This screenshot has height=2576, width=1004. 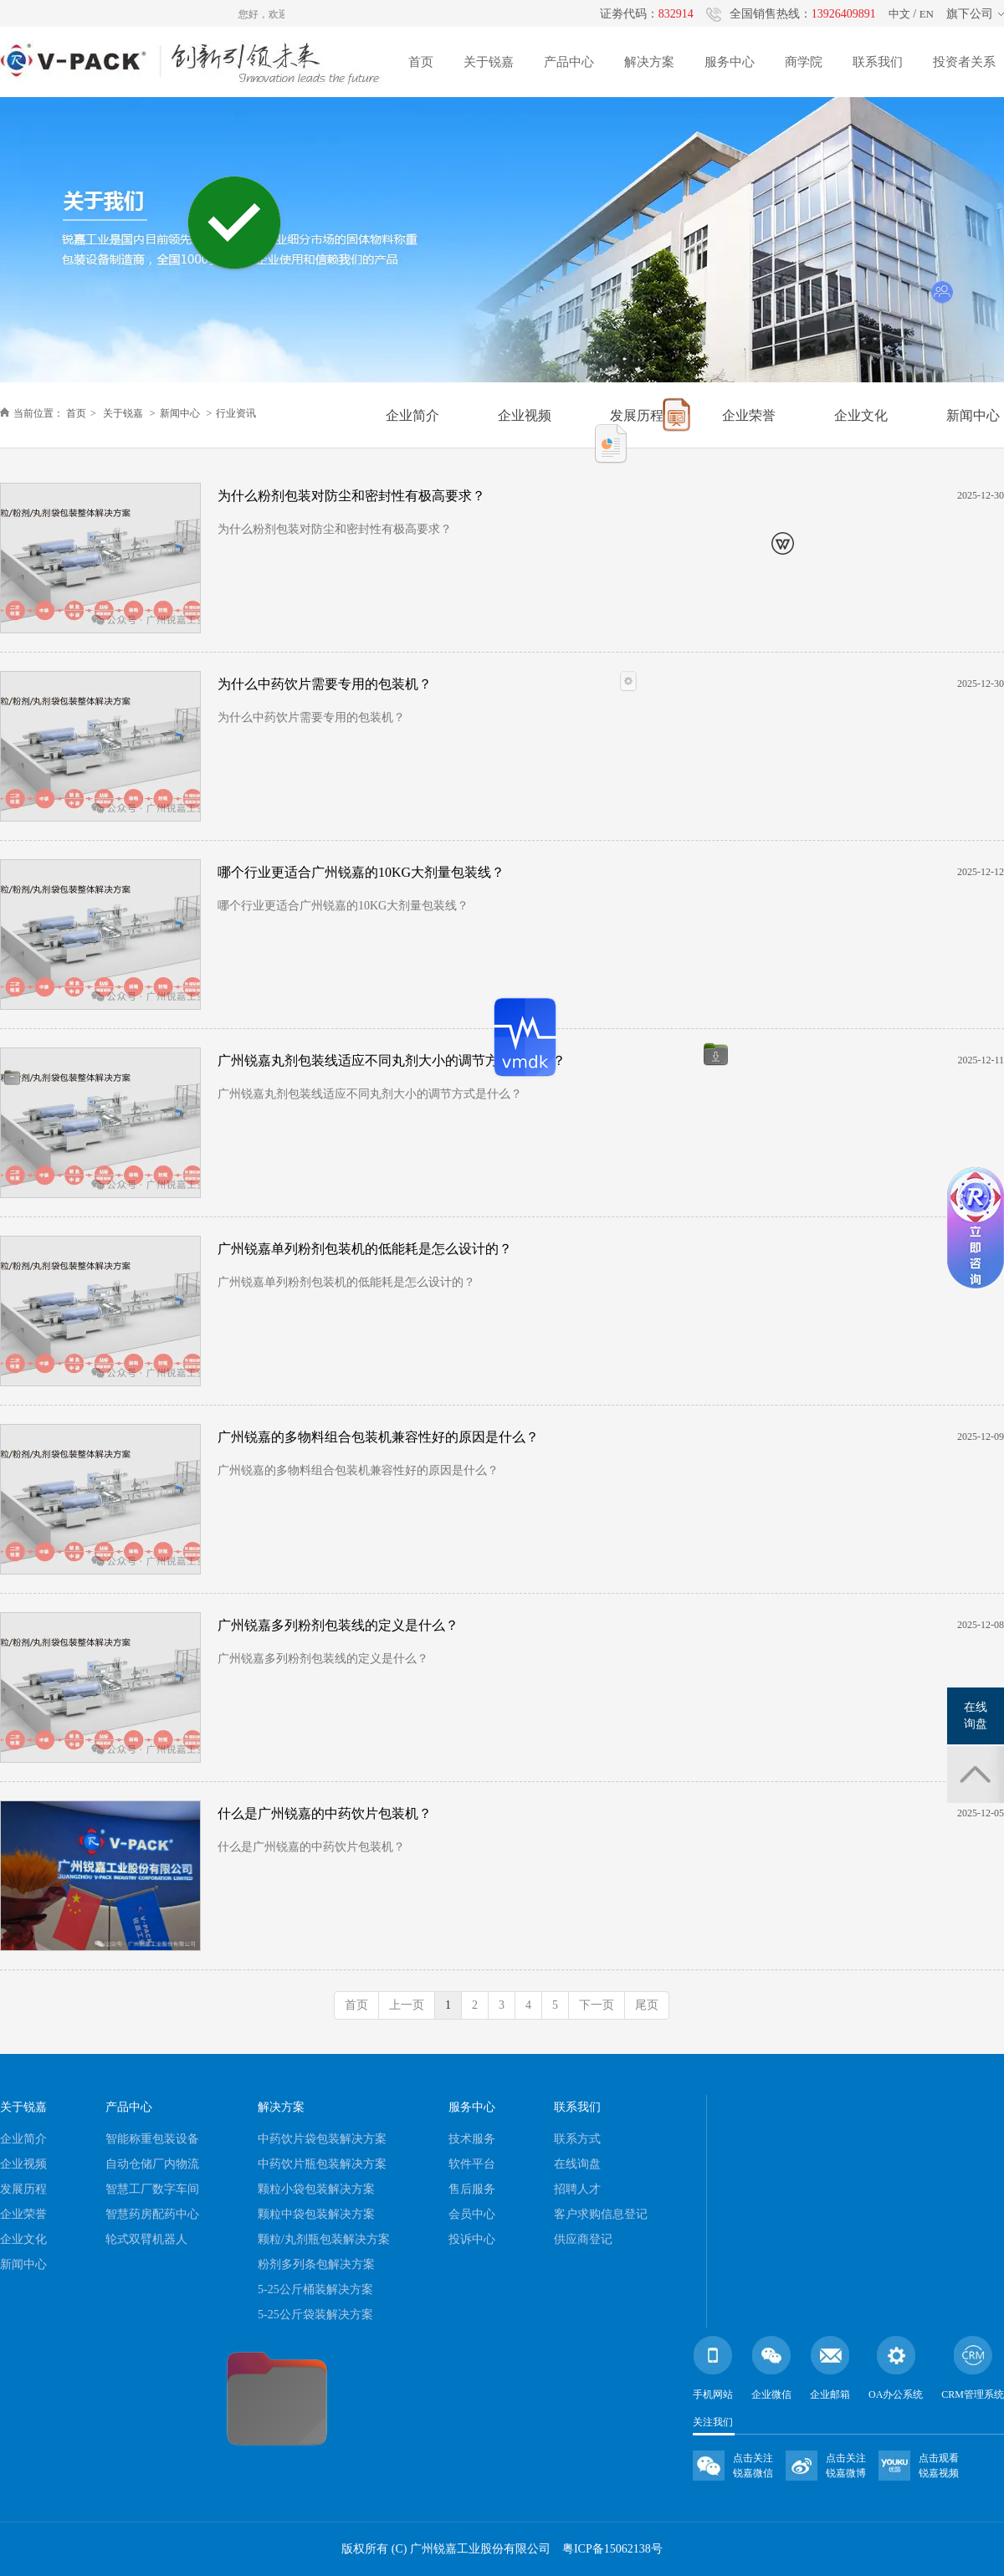 I want to click on open a presentation template file, so click(x=676, y=414).